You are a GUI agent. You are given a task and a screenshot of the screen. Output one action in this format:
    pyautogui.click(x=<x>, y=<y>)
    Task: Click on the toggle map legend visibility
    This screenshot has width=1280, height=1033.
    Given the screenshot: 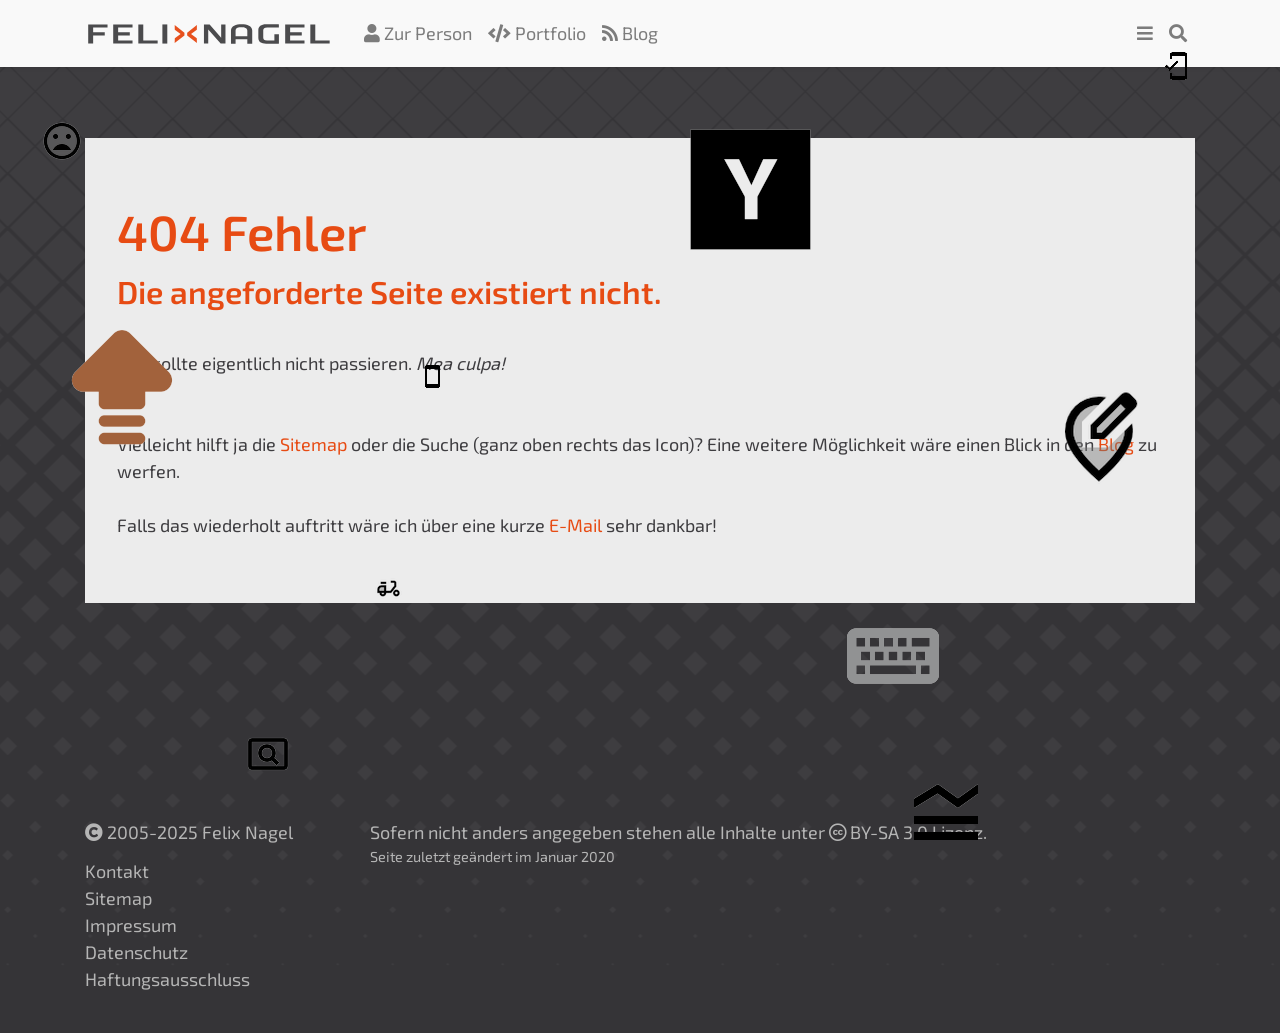 What is the action you would take?
    pyautogui.click(x=946, y=812)
    